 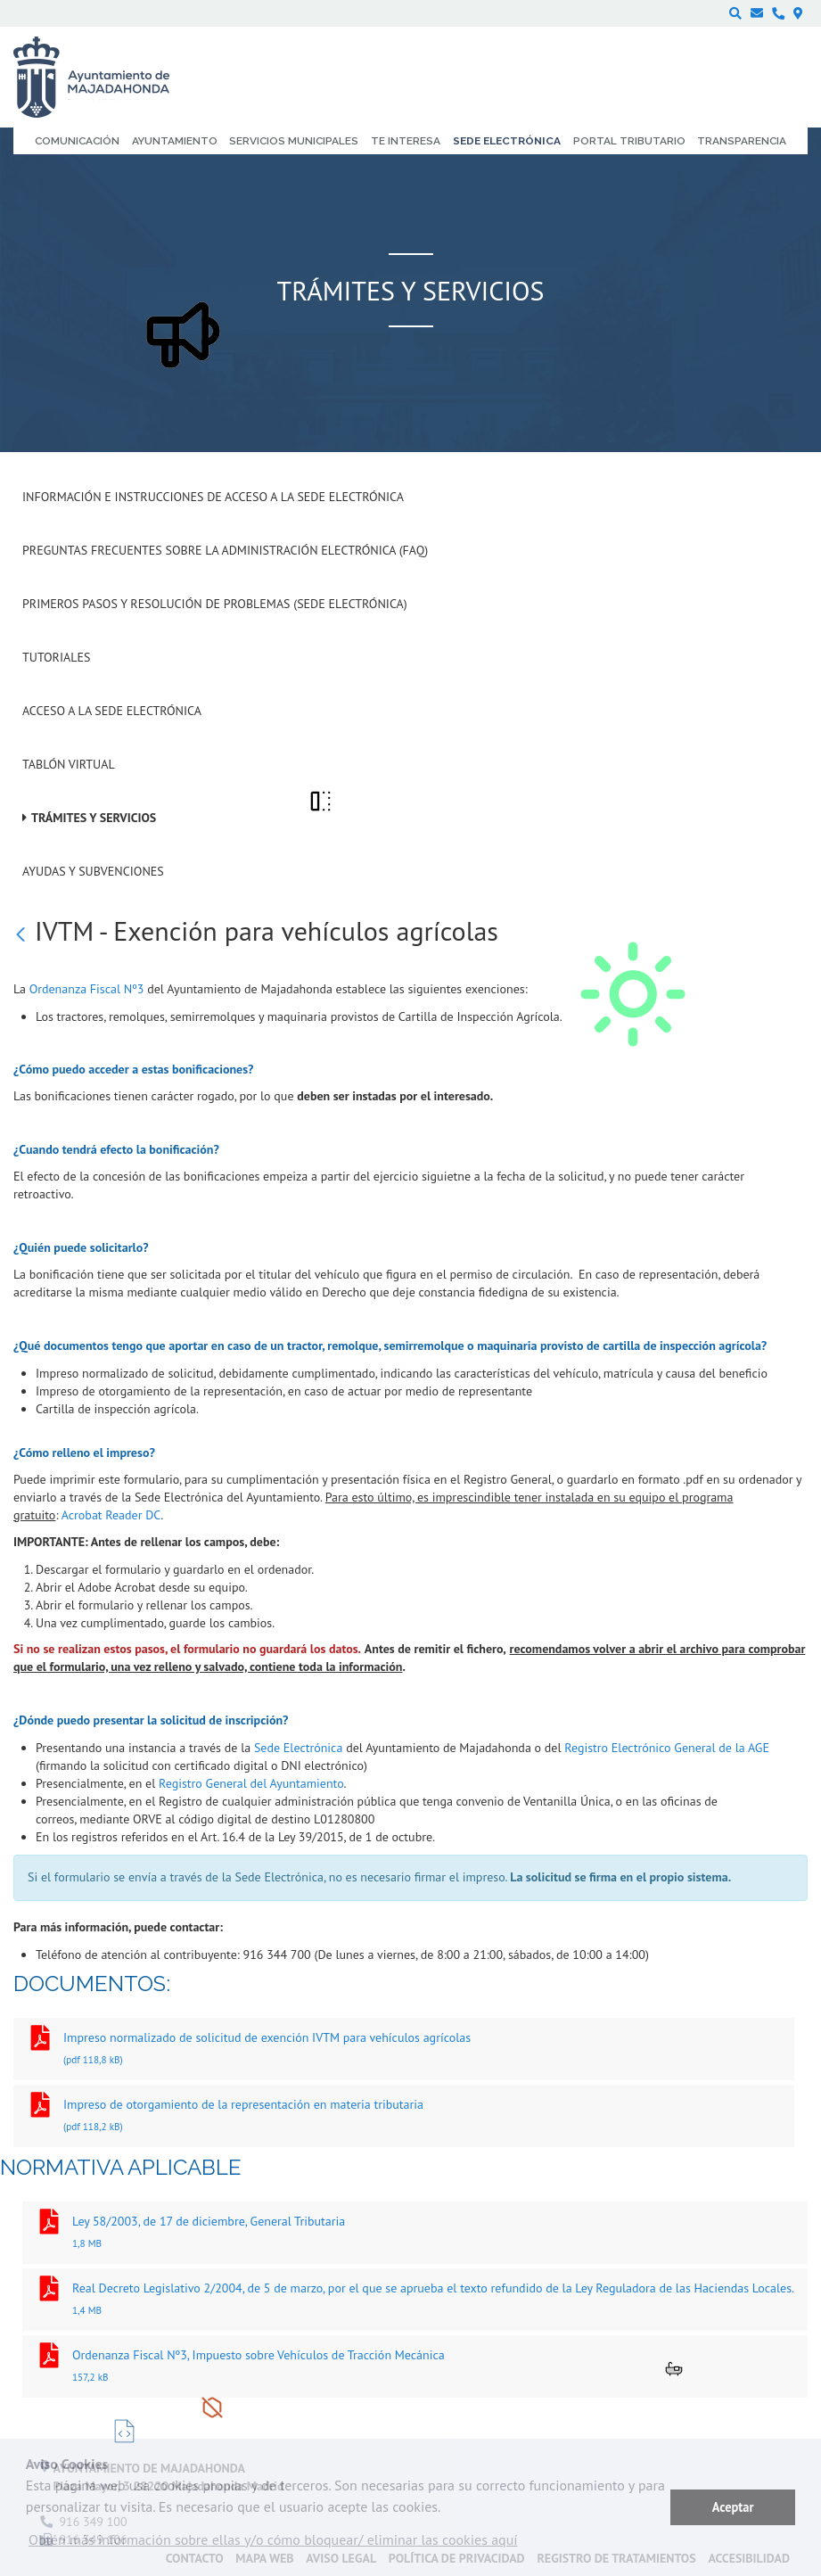 I want to click on align selected element to the left, so click(x=320, y=801).